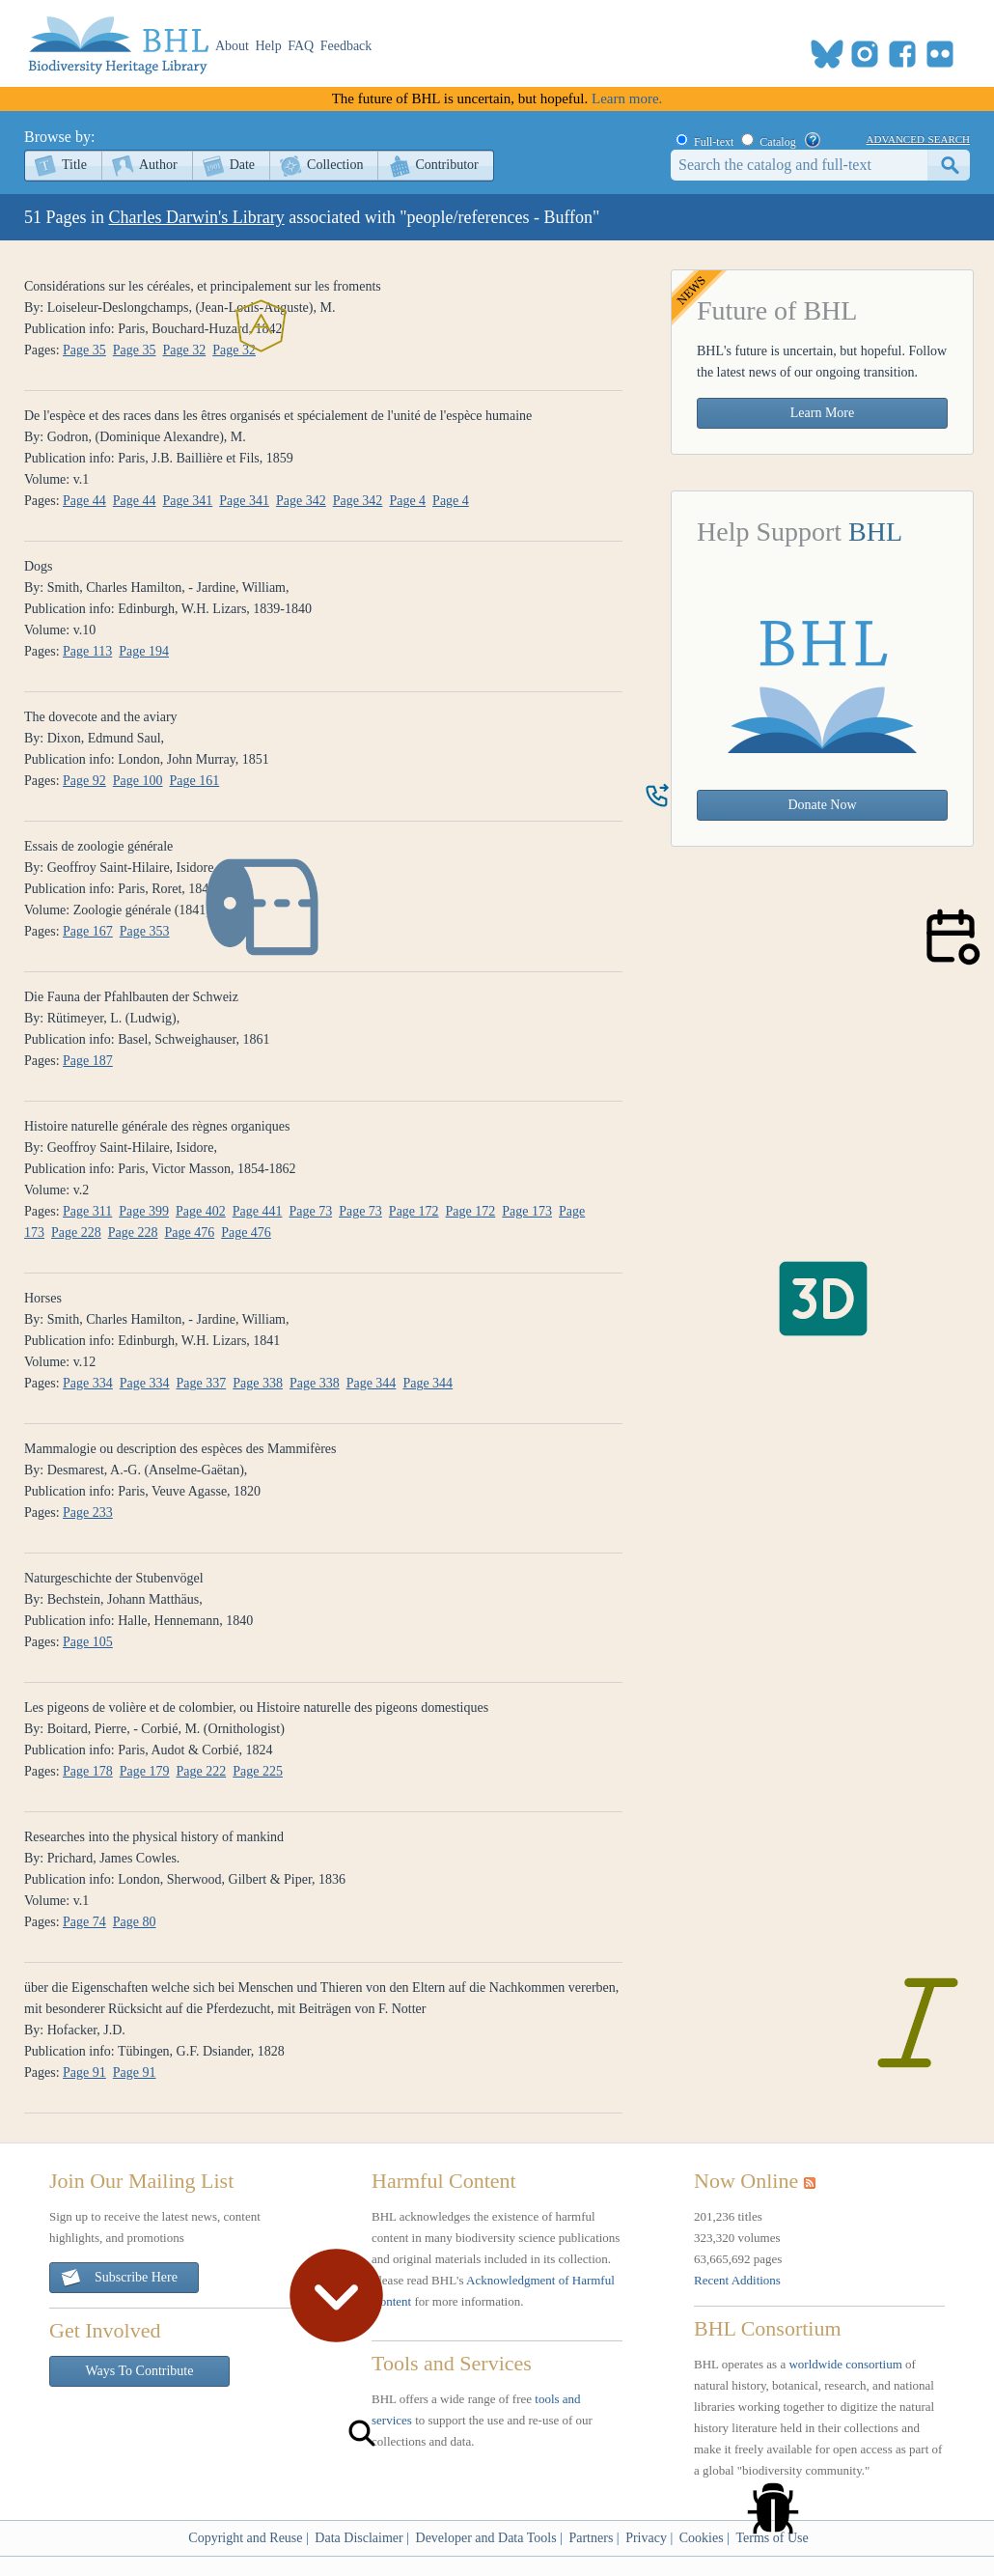 The height and width of the screenshot is (2576, 994). What do you see at coordinates (951, 936) in the screenshot?
I see `calendar event with notification or reminder` at bounding box center [951, 936].